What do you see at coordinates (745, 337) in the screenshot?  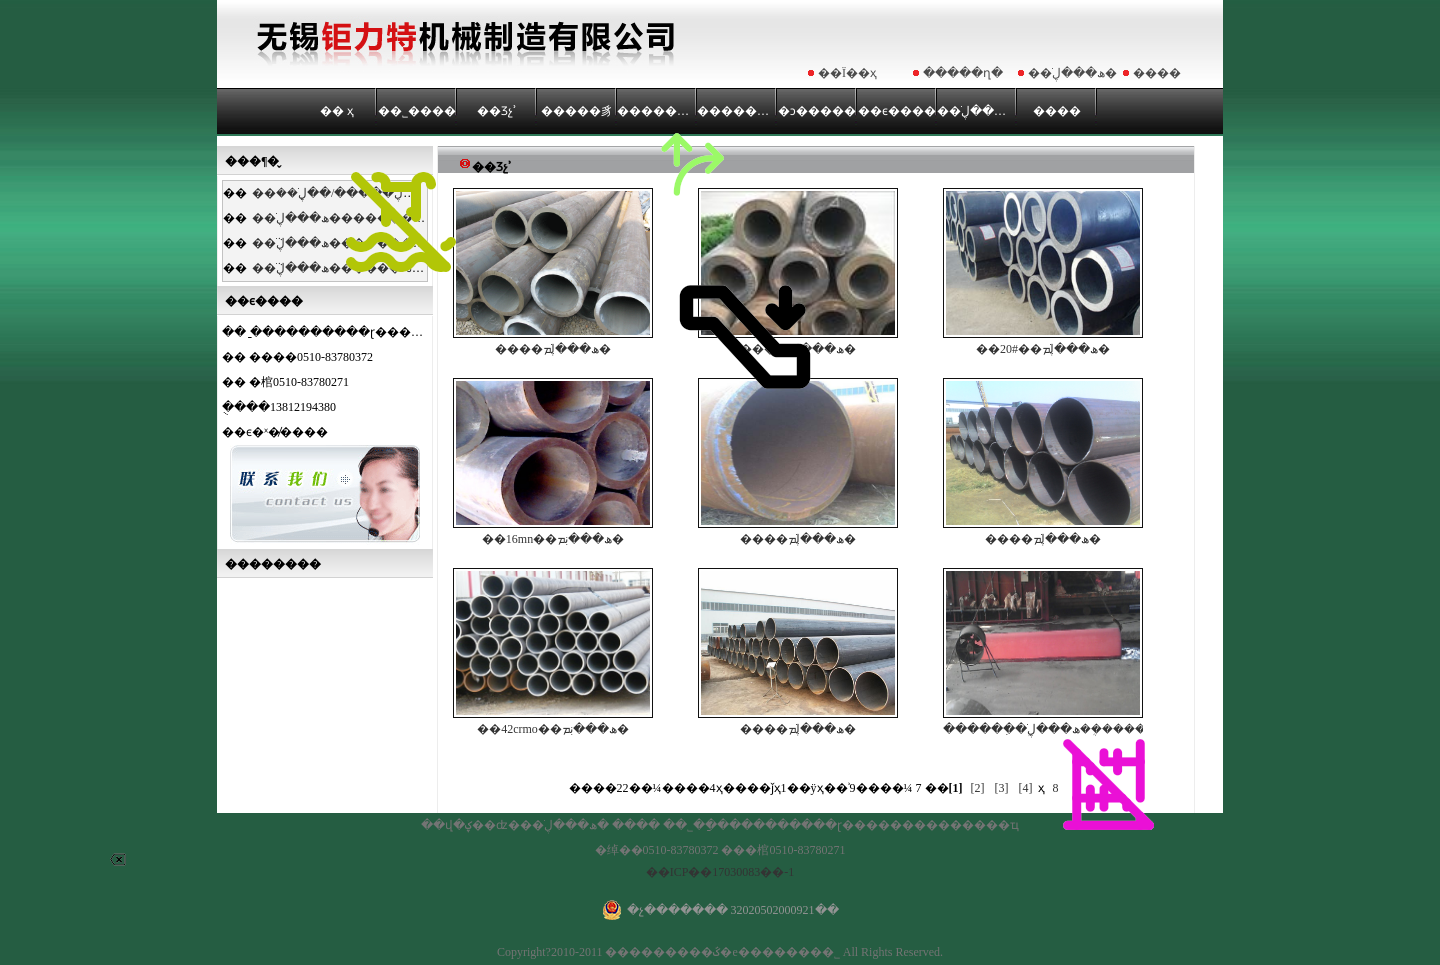 I see `indicates escalator going down` at bounding box center [745, 337].